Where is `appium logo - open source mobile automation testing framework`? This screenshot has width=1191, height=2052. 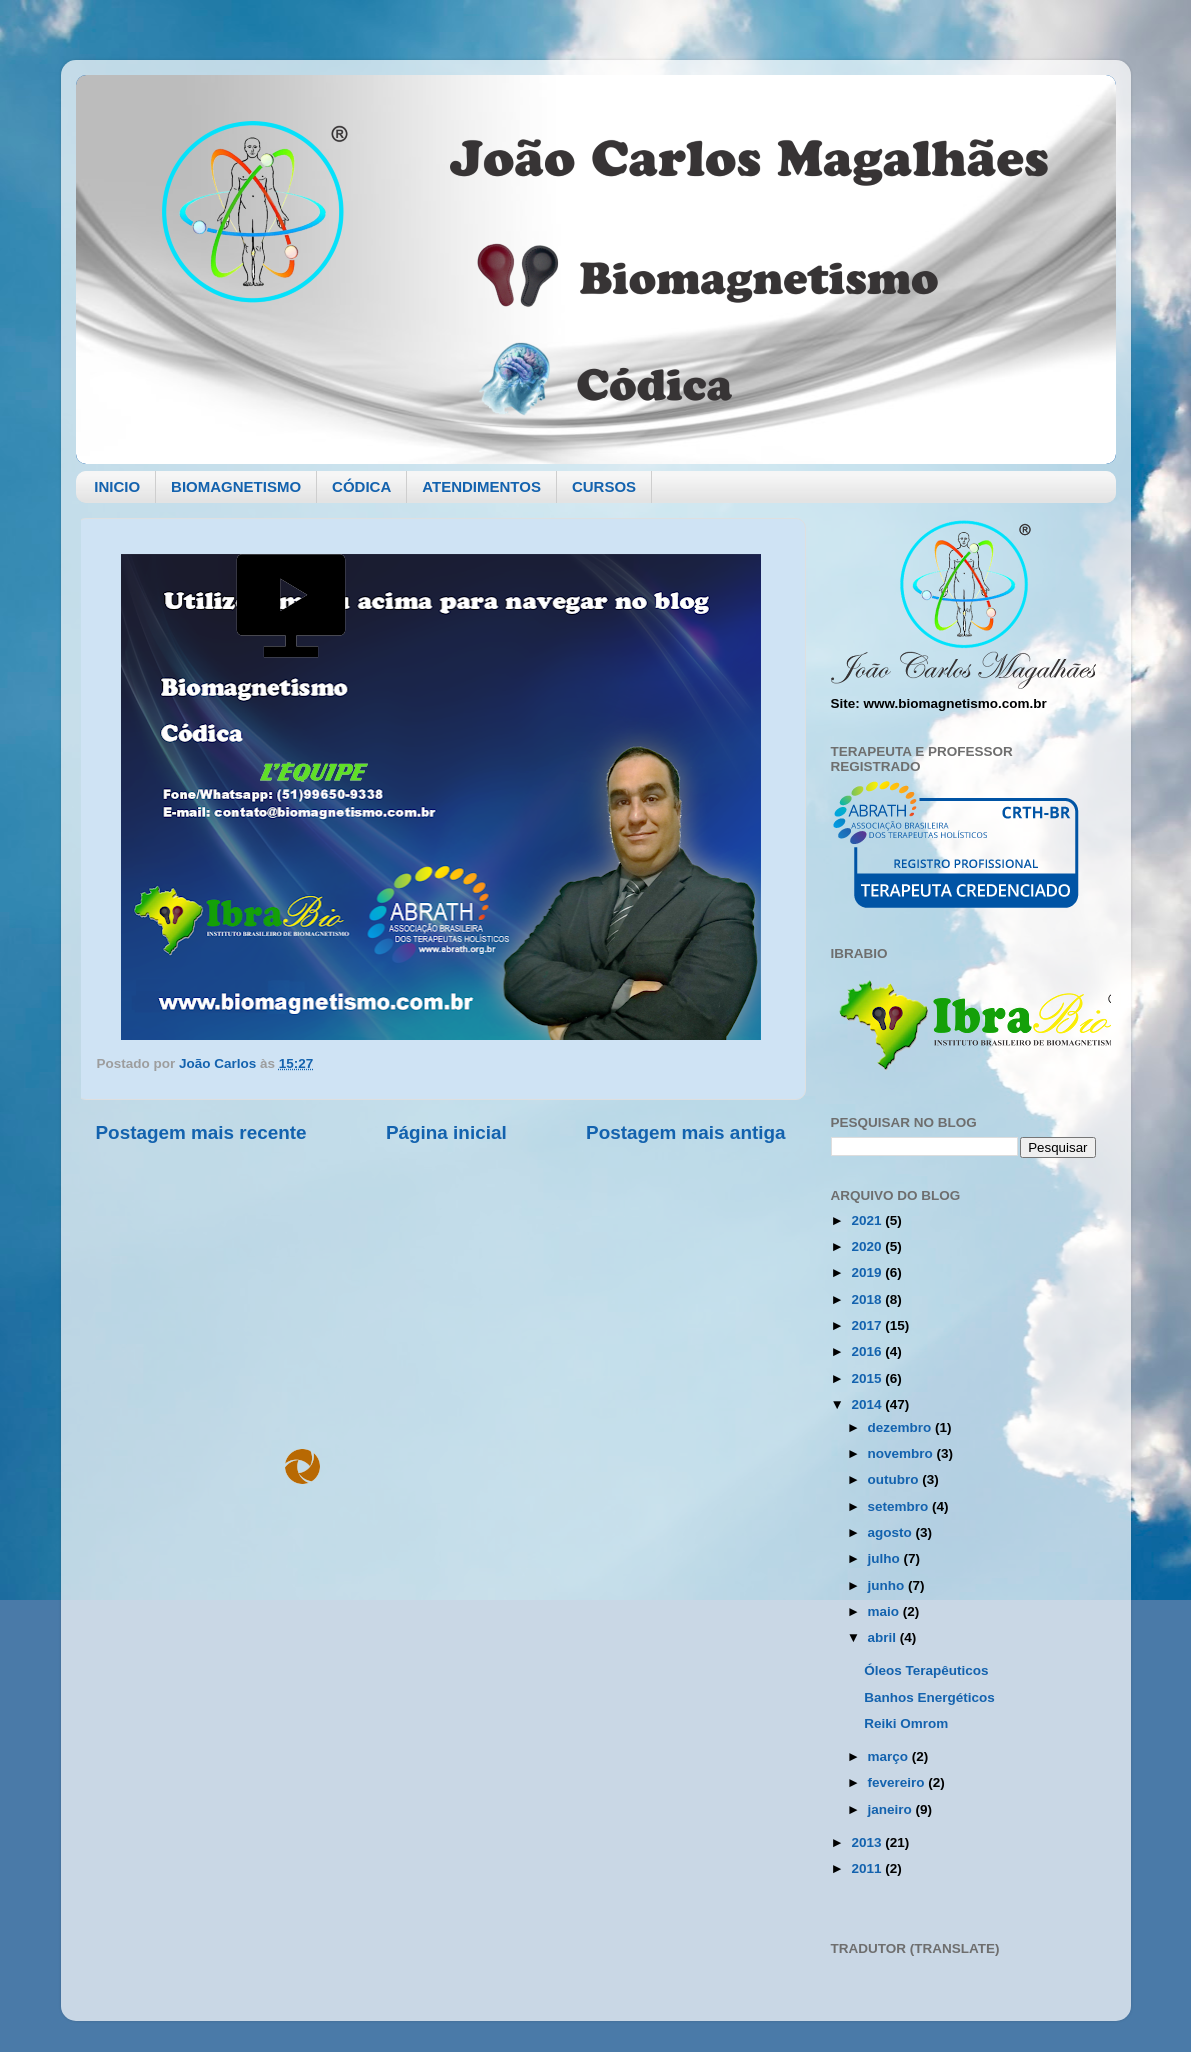
appium logo - open source mobile automation testing framework is located at coordinates (302, 1466).